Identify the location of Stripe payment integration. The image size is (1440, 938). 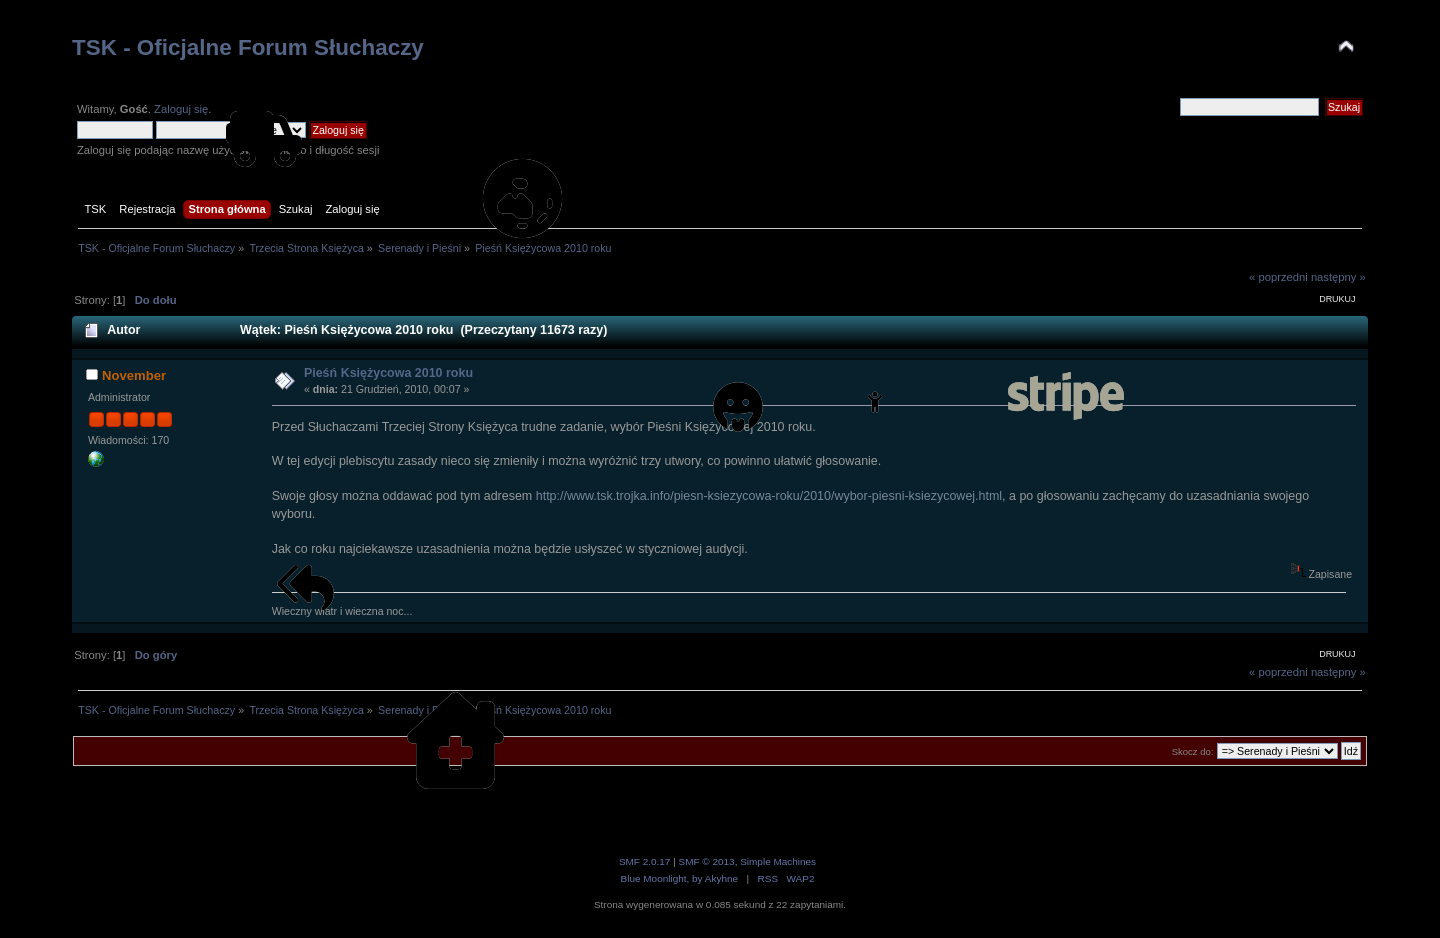
(1066, 396).